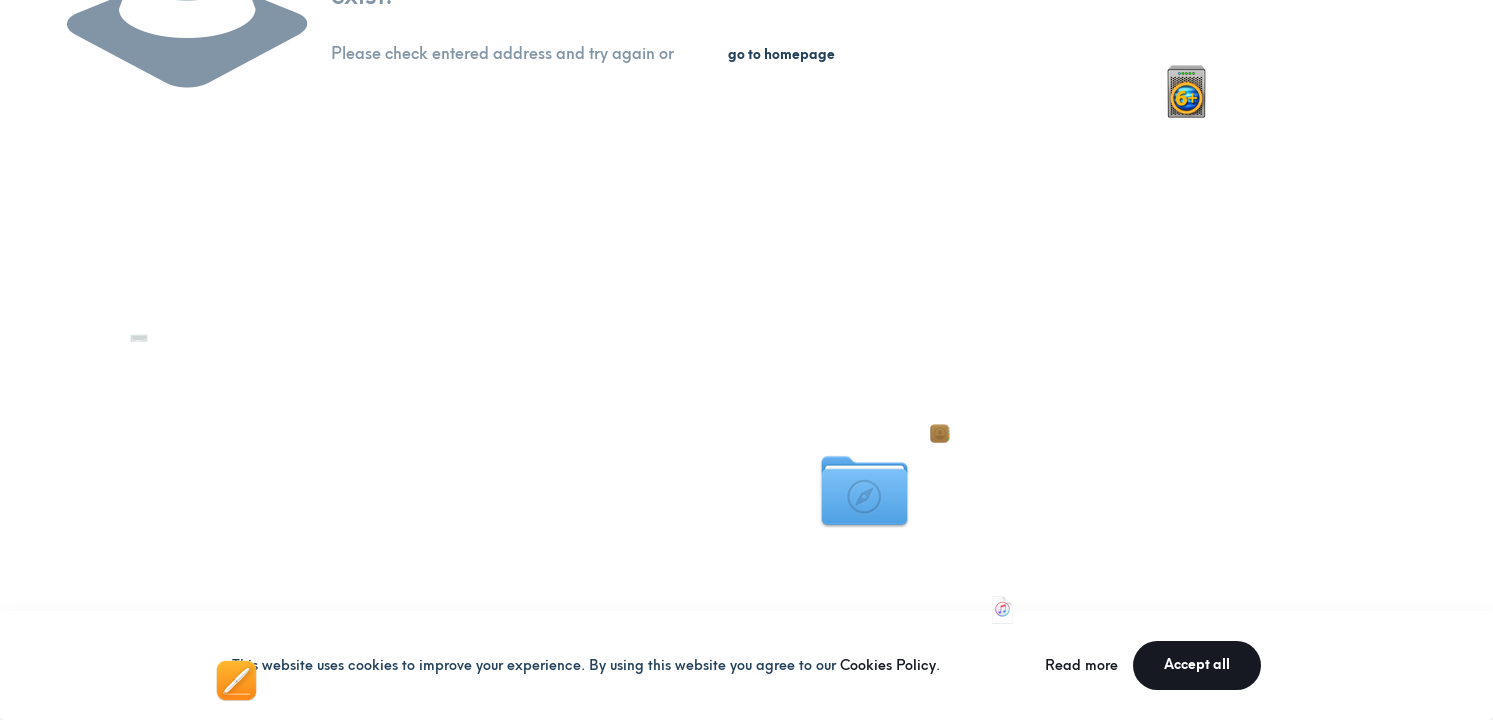 This screenshot has height=720, width=1493. Describe the element at coordinates (236, 680) in the screenshot. I see `open Apple Pages for document editing` at that location.